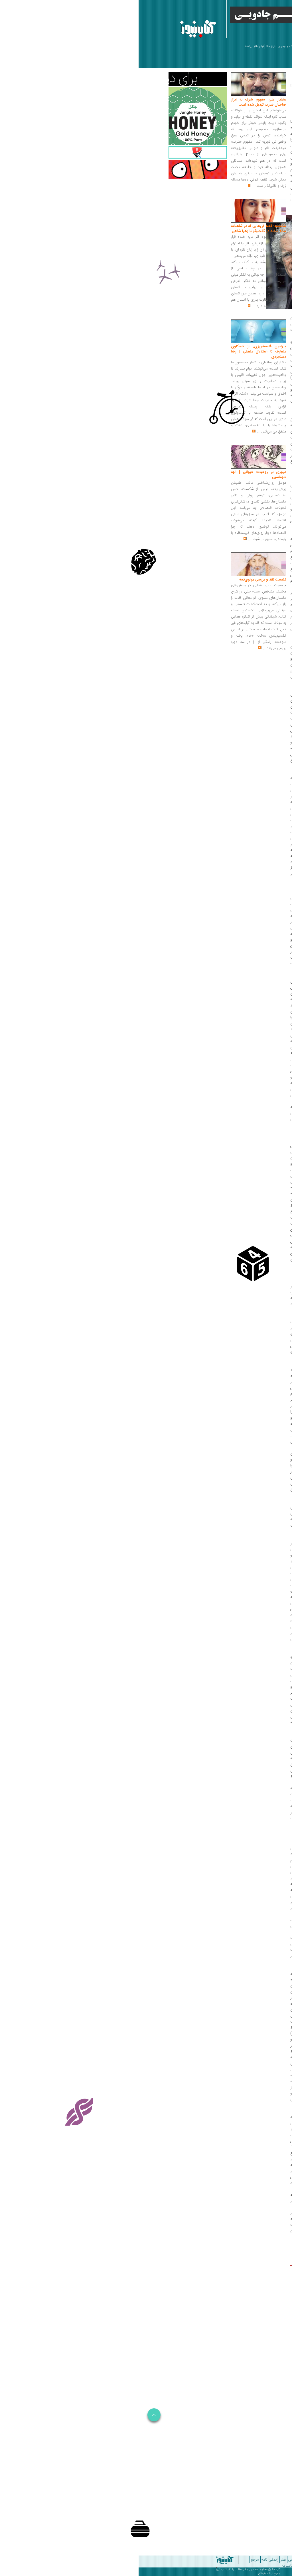  I want to click on roll dice or randomize selection, so click(253, 1264).